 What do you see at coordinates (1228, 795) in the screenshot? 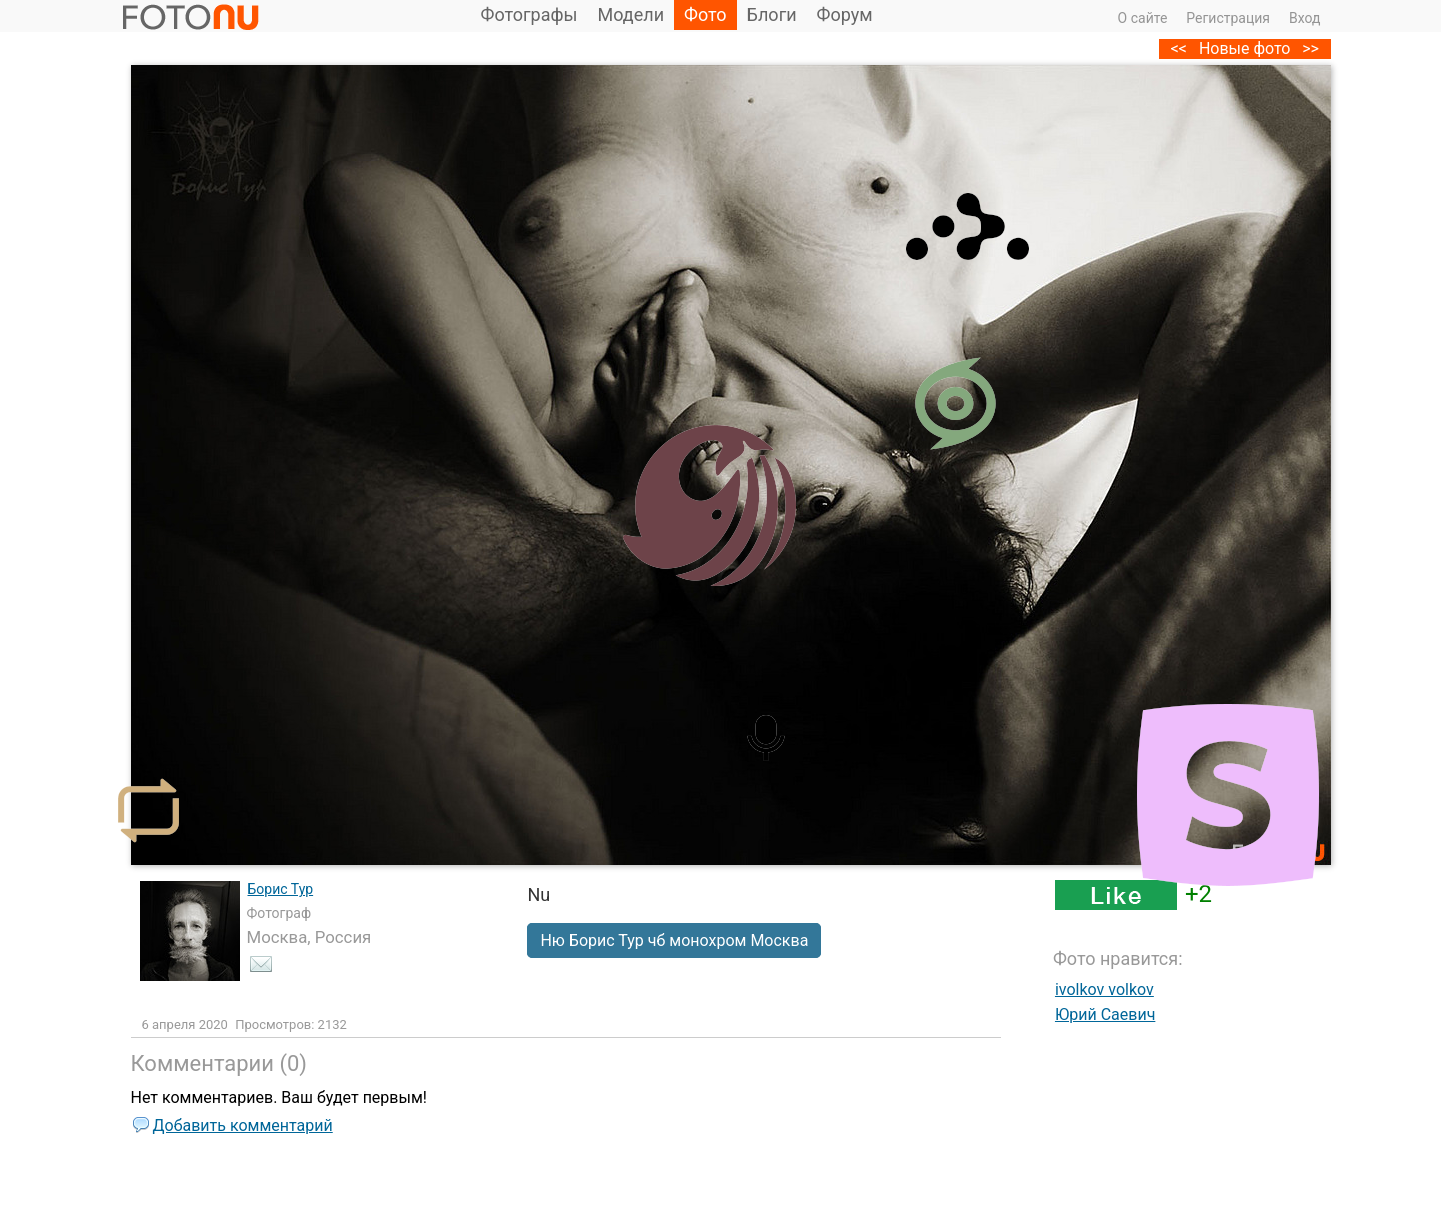
I see `open the Sellfy e-commerce platform` at bounding box center [1228, 795].